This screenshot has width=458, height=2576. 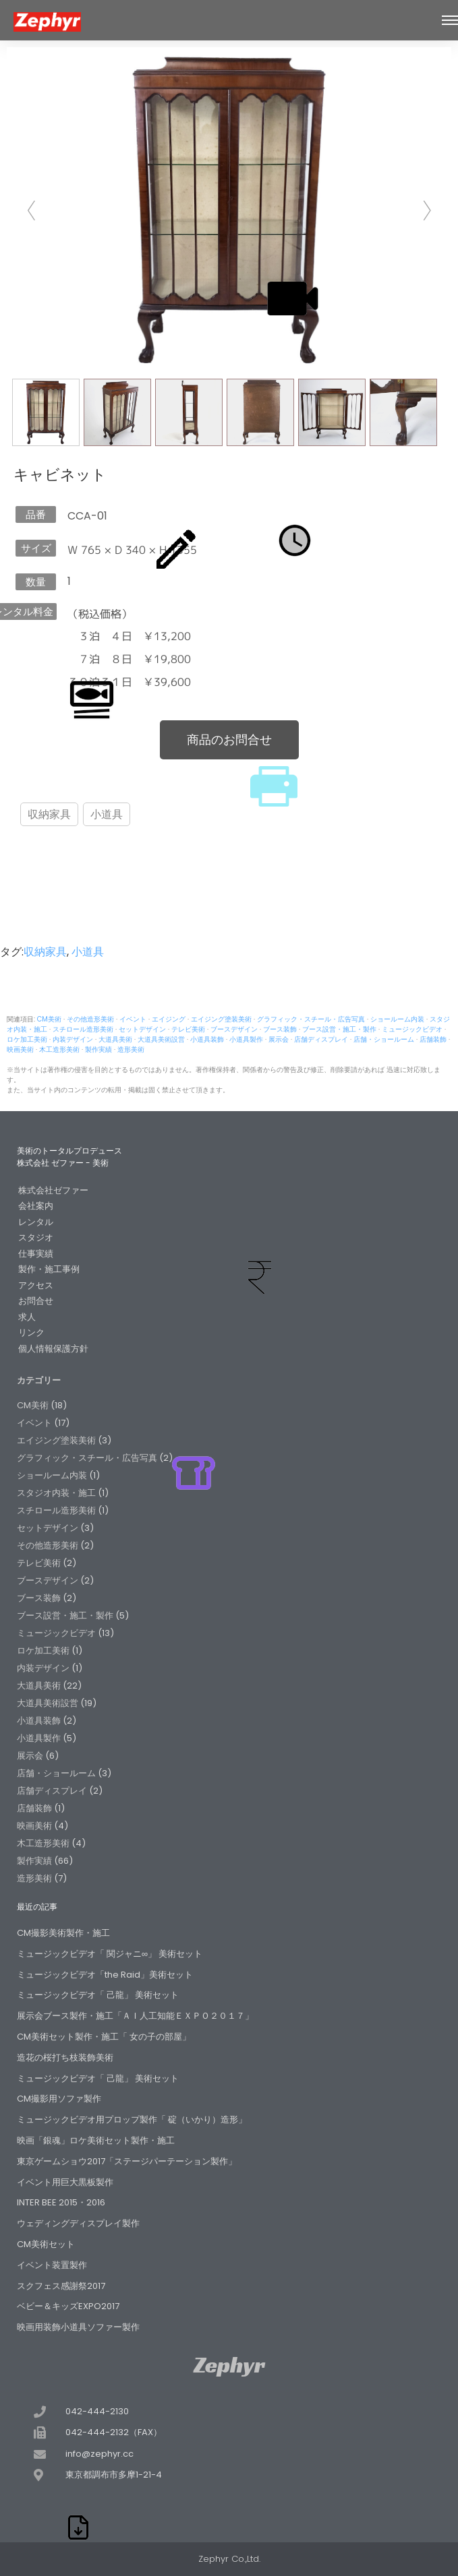 What do you see at coordinates (176, 549) in the screenshot?
I see `create or compose new content` at bounding box center [176, 549].